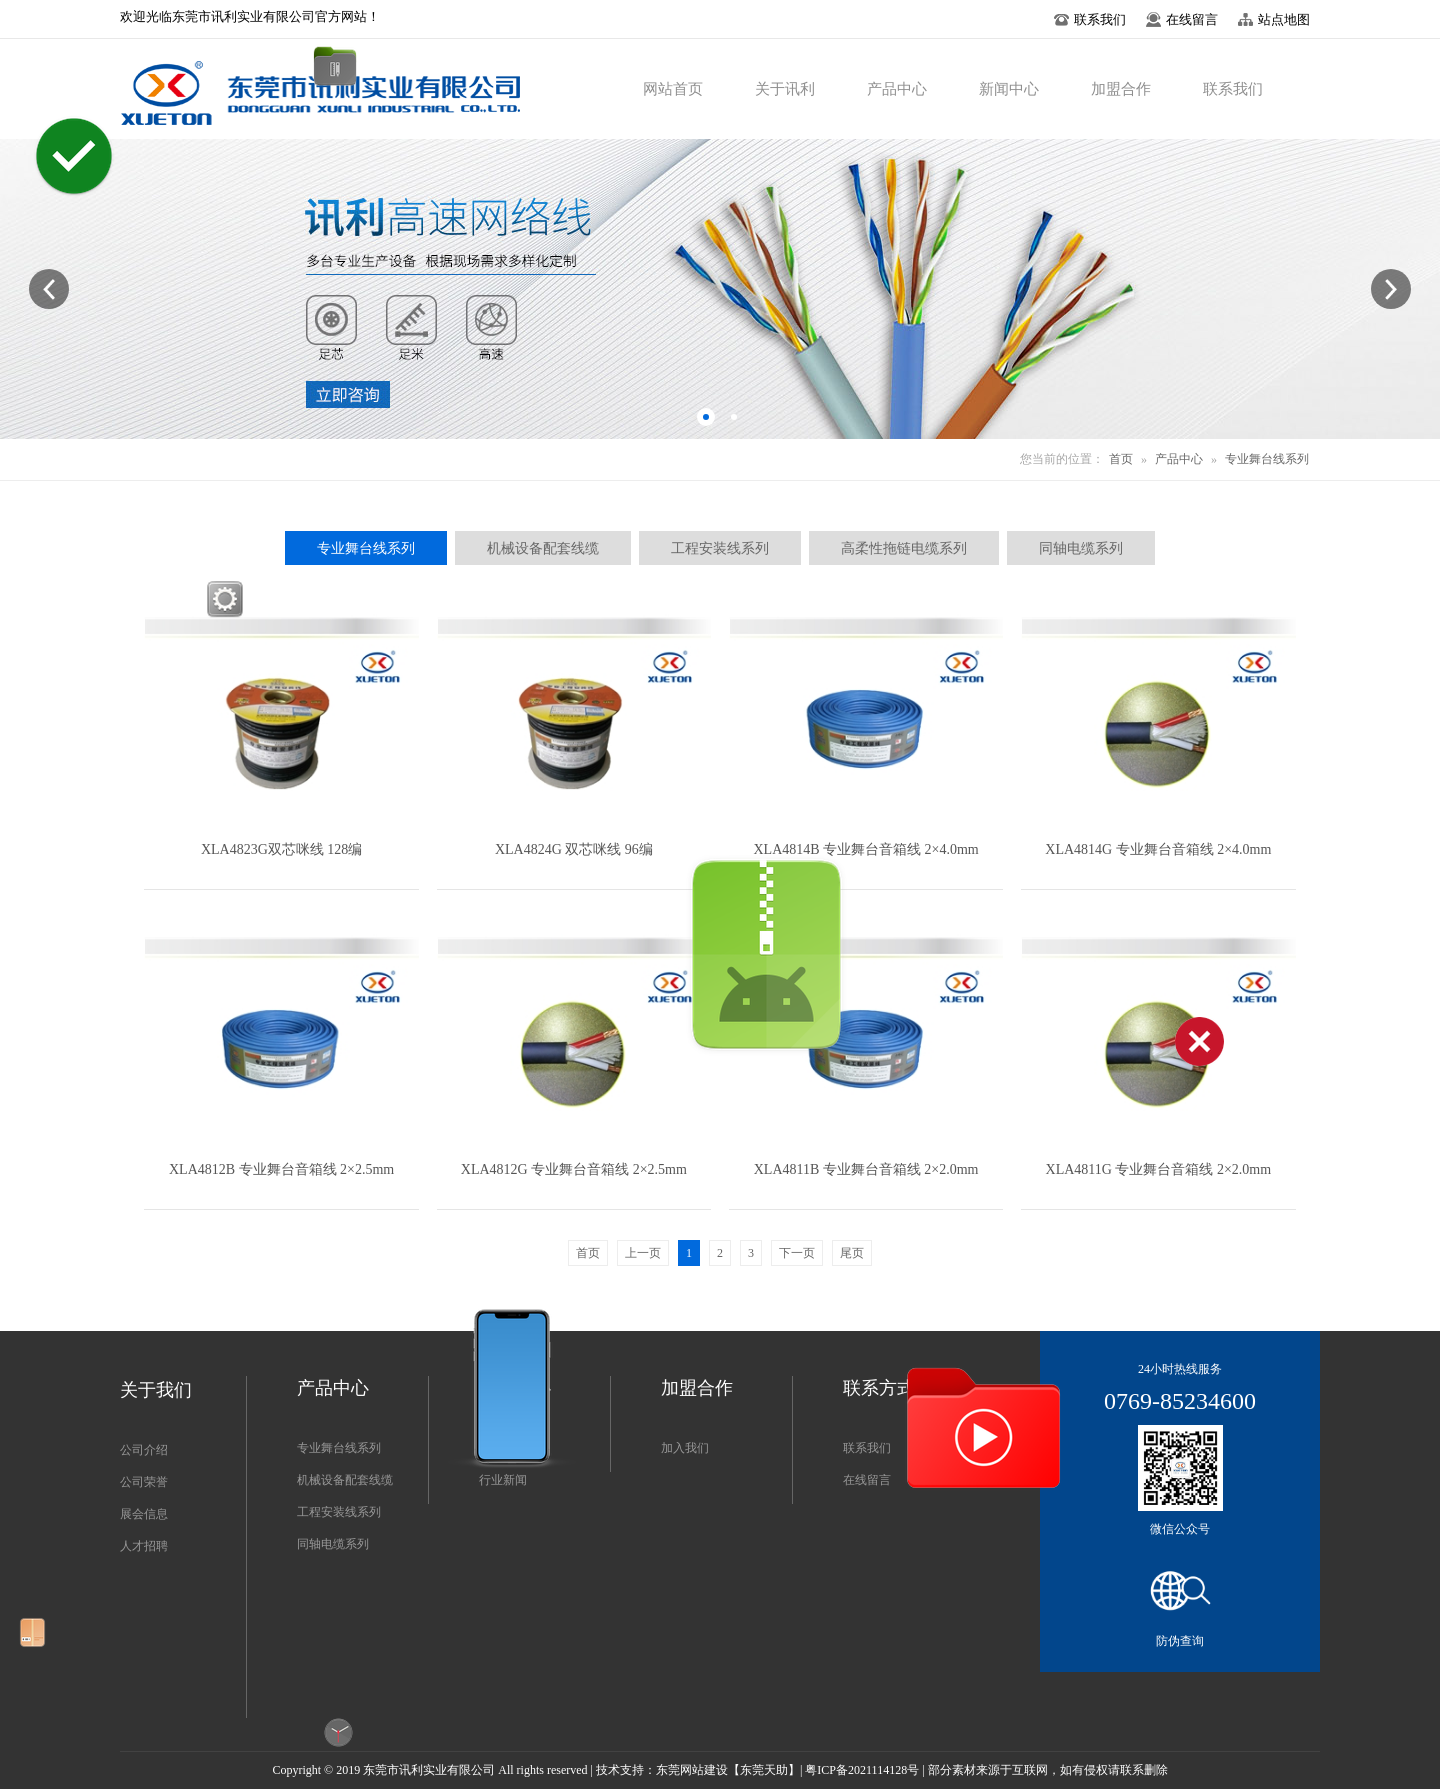  What do you see at coordinates (32, 1632) in the screenshot?
I see `compressed or archived file type` at bounding box center [32, 1632].